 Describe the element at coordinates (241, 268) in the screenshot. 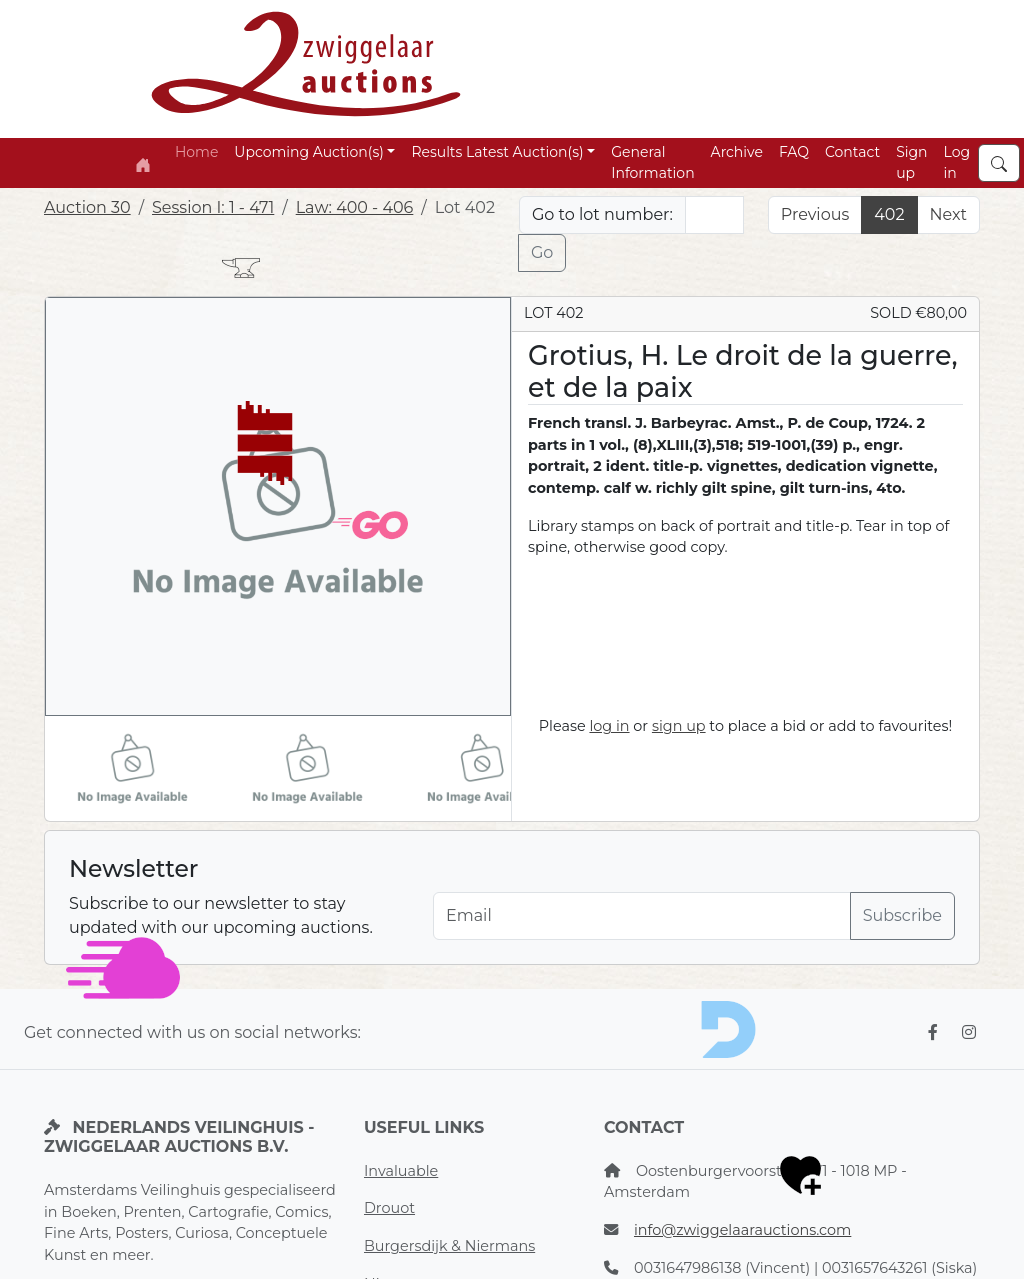

I see `conda-forge community package repository` at that location.